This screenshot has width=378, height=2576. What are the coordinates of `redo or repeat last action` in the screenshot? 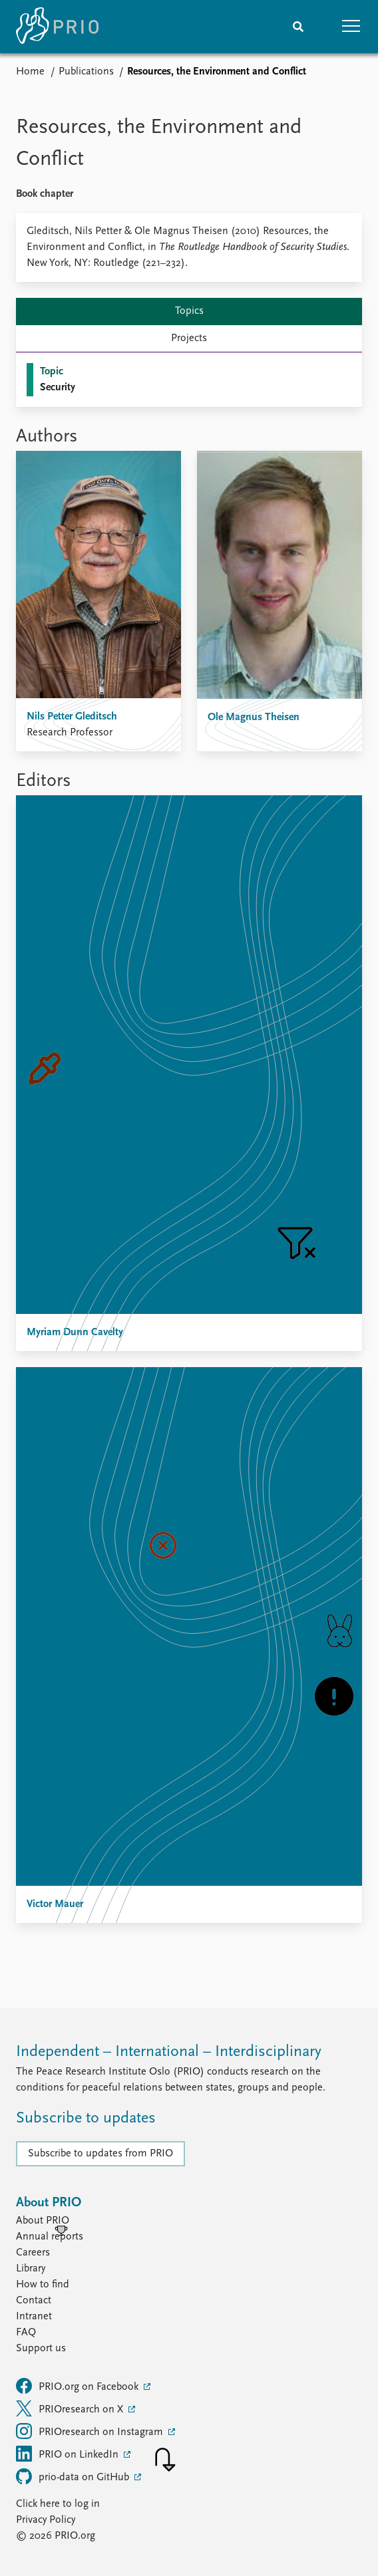 It's located at (164, 2460).